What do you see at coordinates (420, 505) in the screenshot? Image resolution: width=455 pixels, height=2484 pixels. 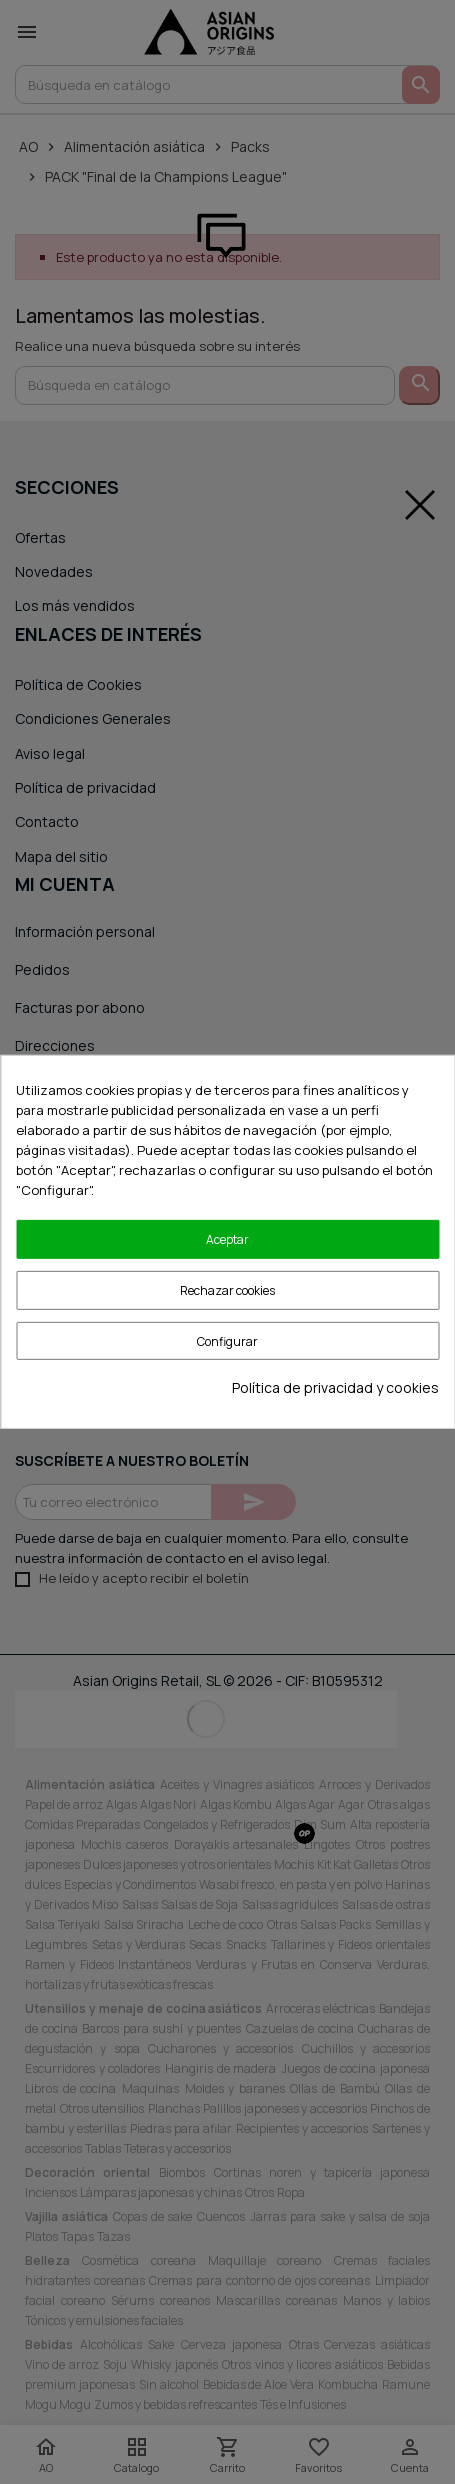 I see `close or dismiss the current window` at bounding box center [420, 505].